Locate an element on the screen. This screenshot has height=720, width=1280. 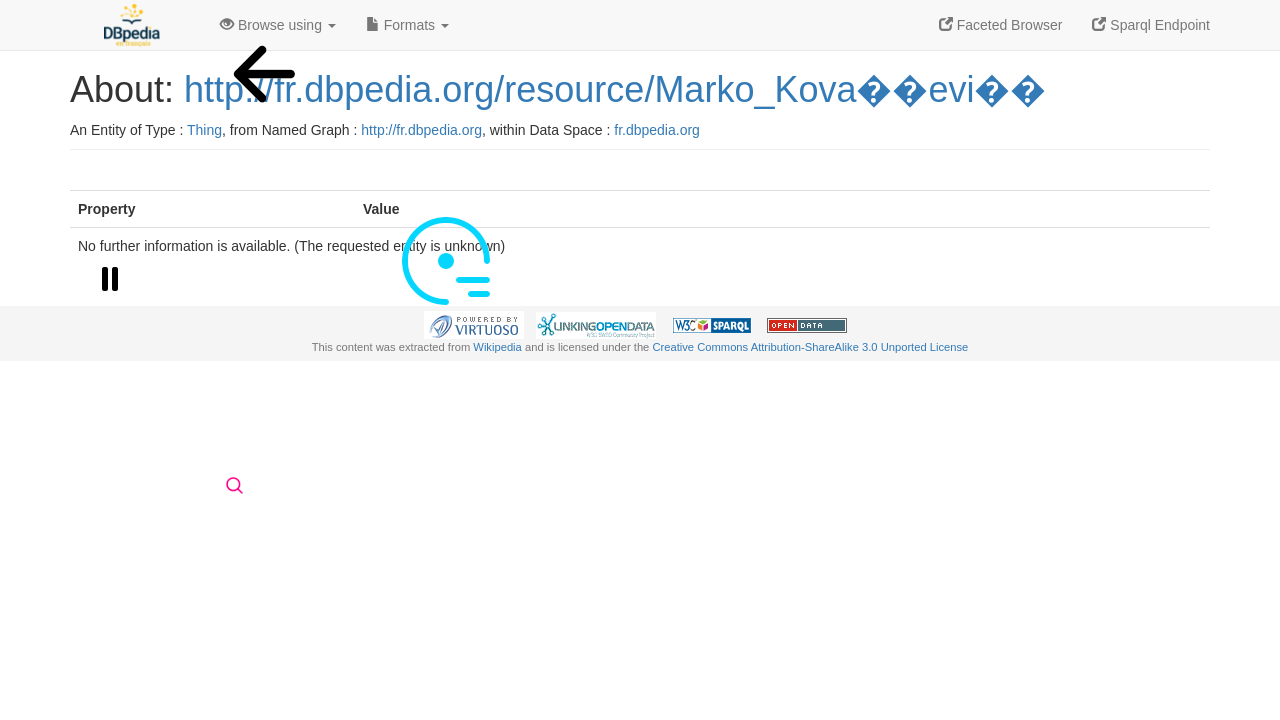
search for content or items is located at coordinates (234, 485).